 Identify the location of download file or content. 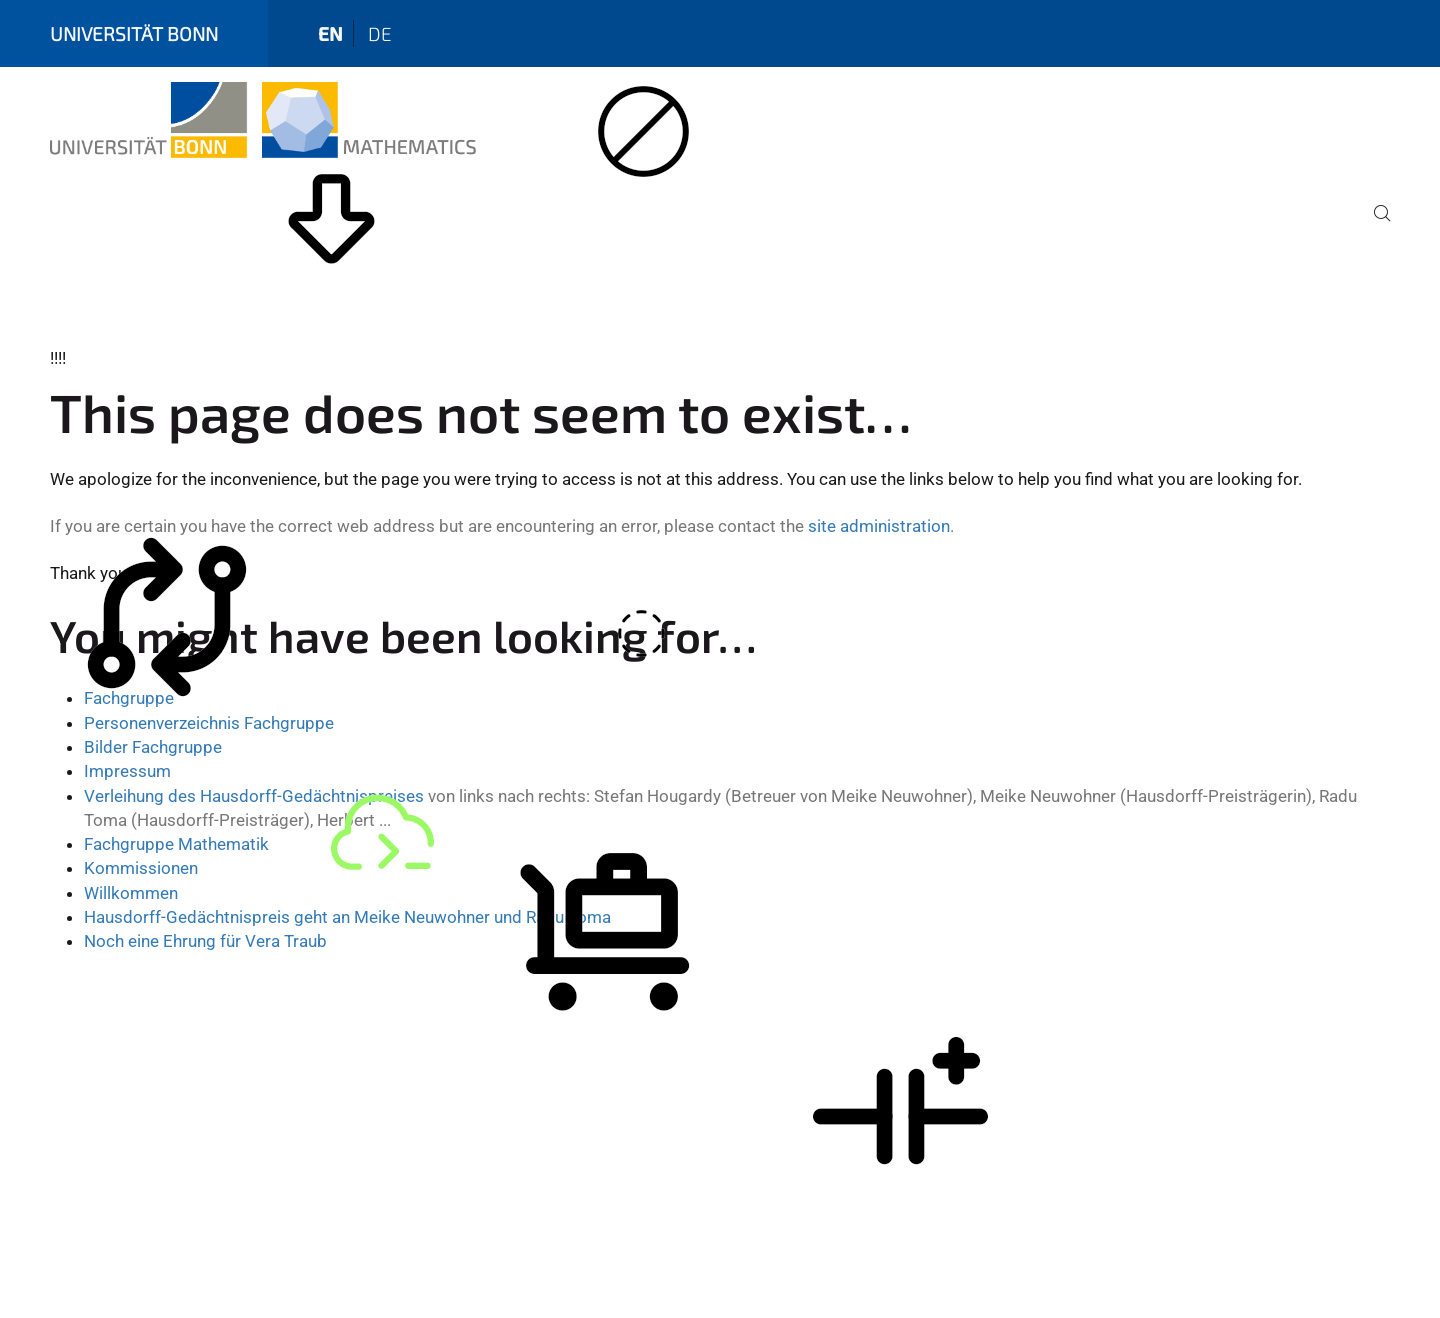
(331, 216).